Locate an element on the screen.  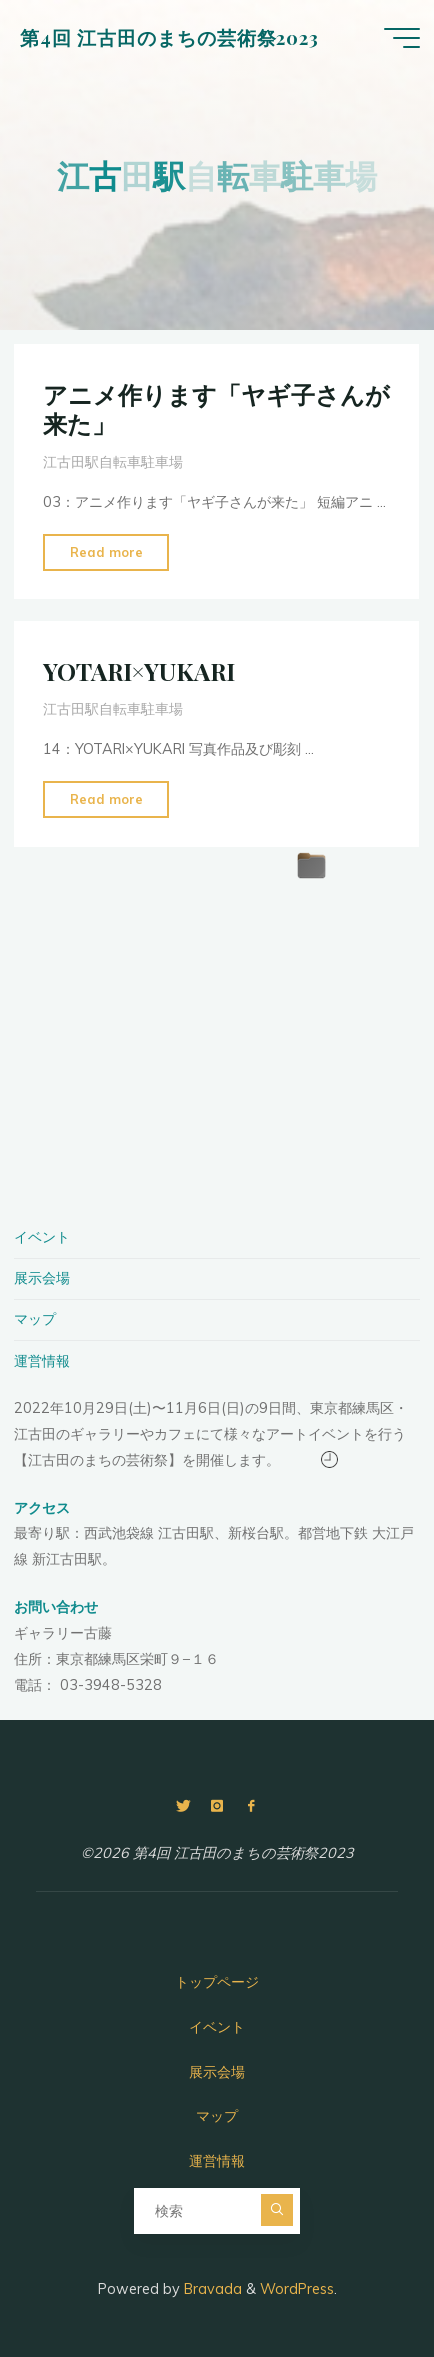
open a folder to view its contents is located at coordinates (311, 865).